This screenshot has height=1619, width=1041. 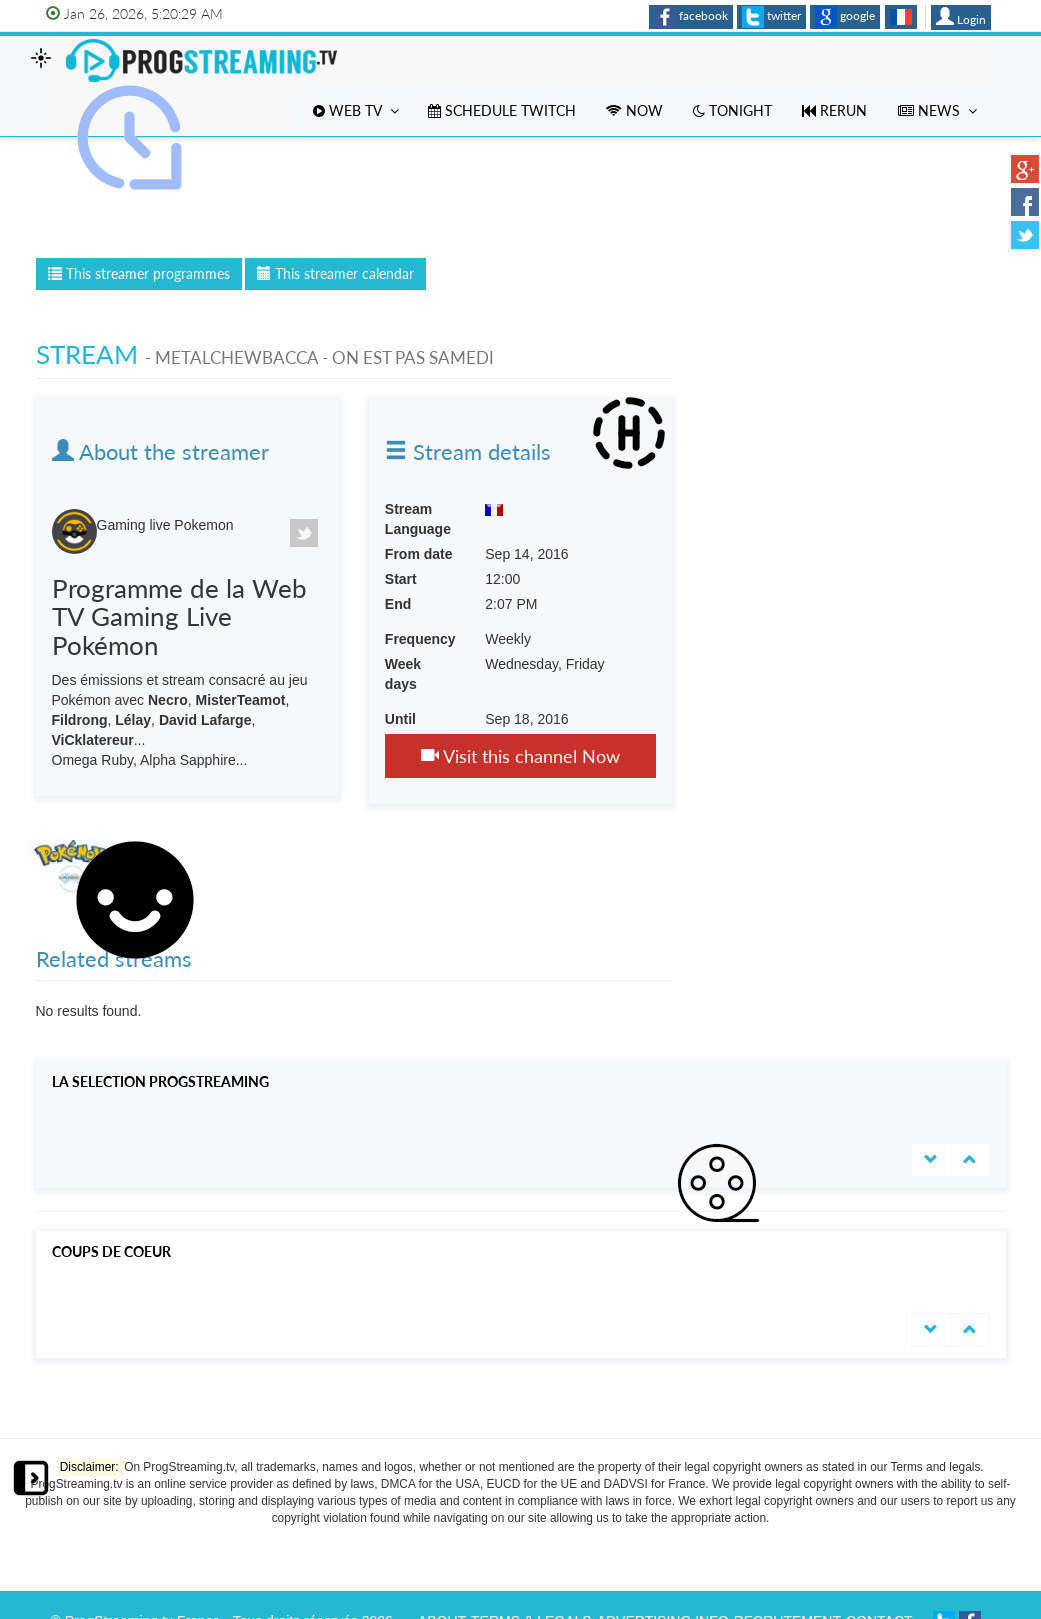 I want to click on access video or movie library, so click(x=717, y=1183).